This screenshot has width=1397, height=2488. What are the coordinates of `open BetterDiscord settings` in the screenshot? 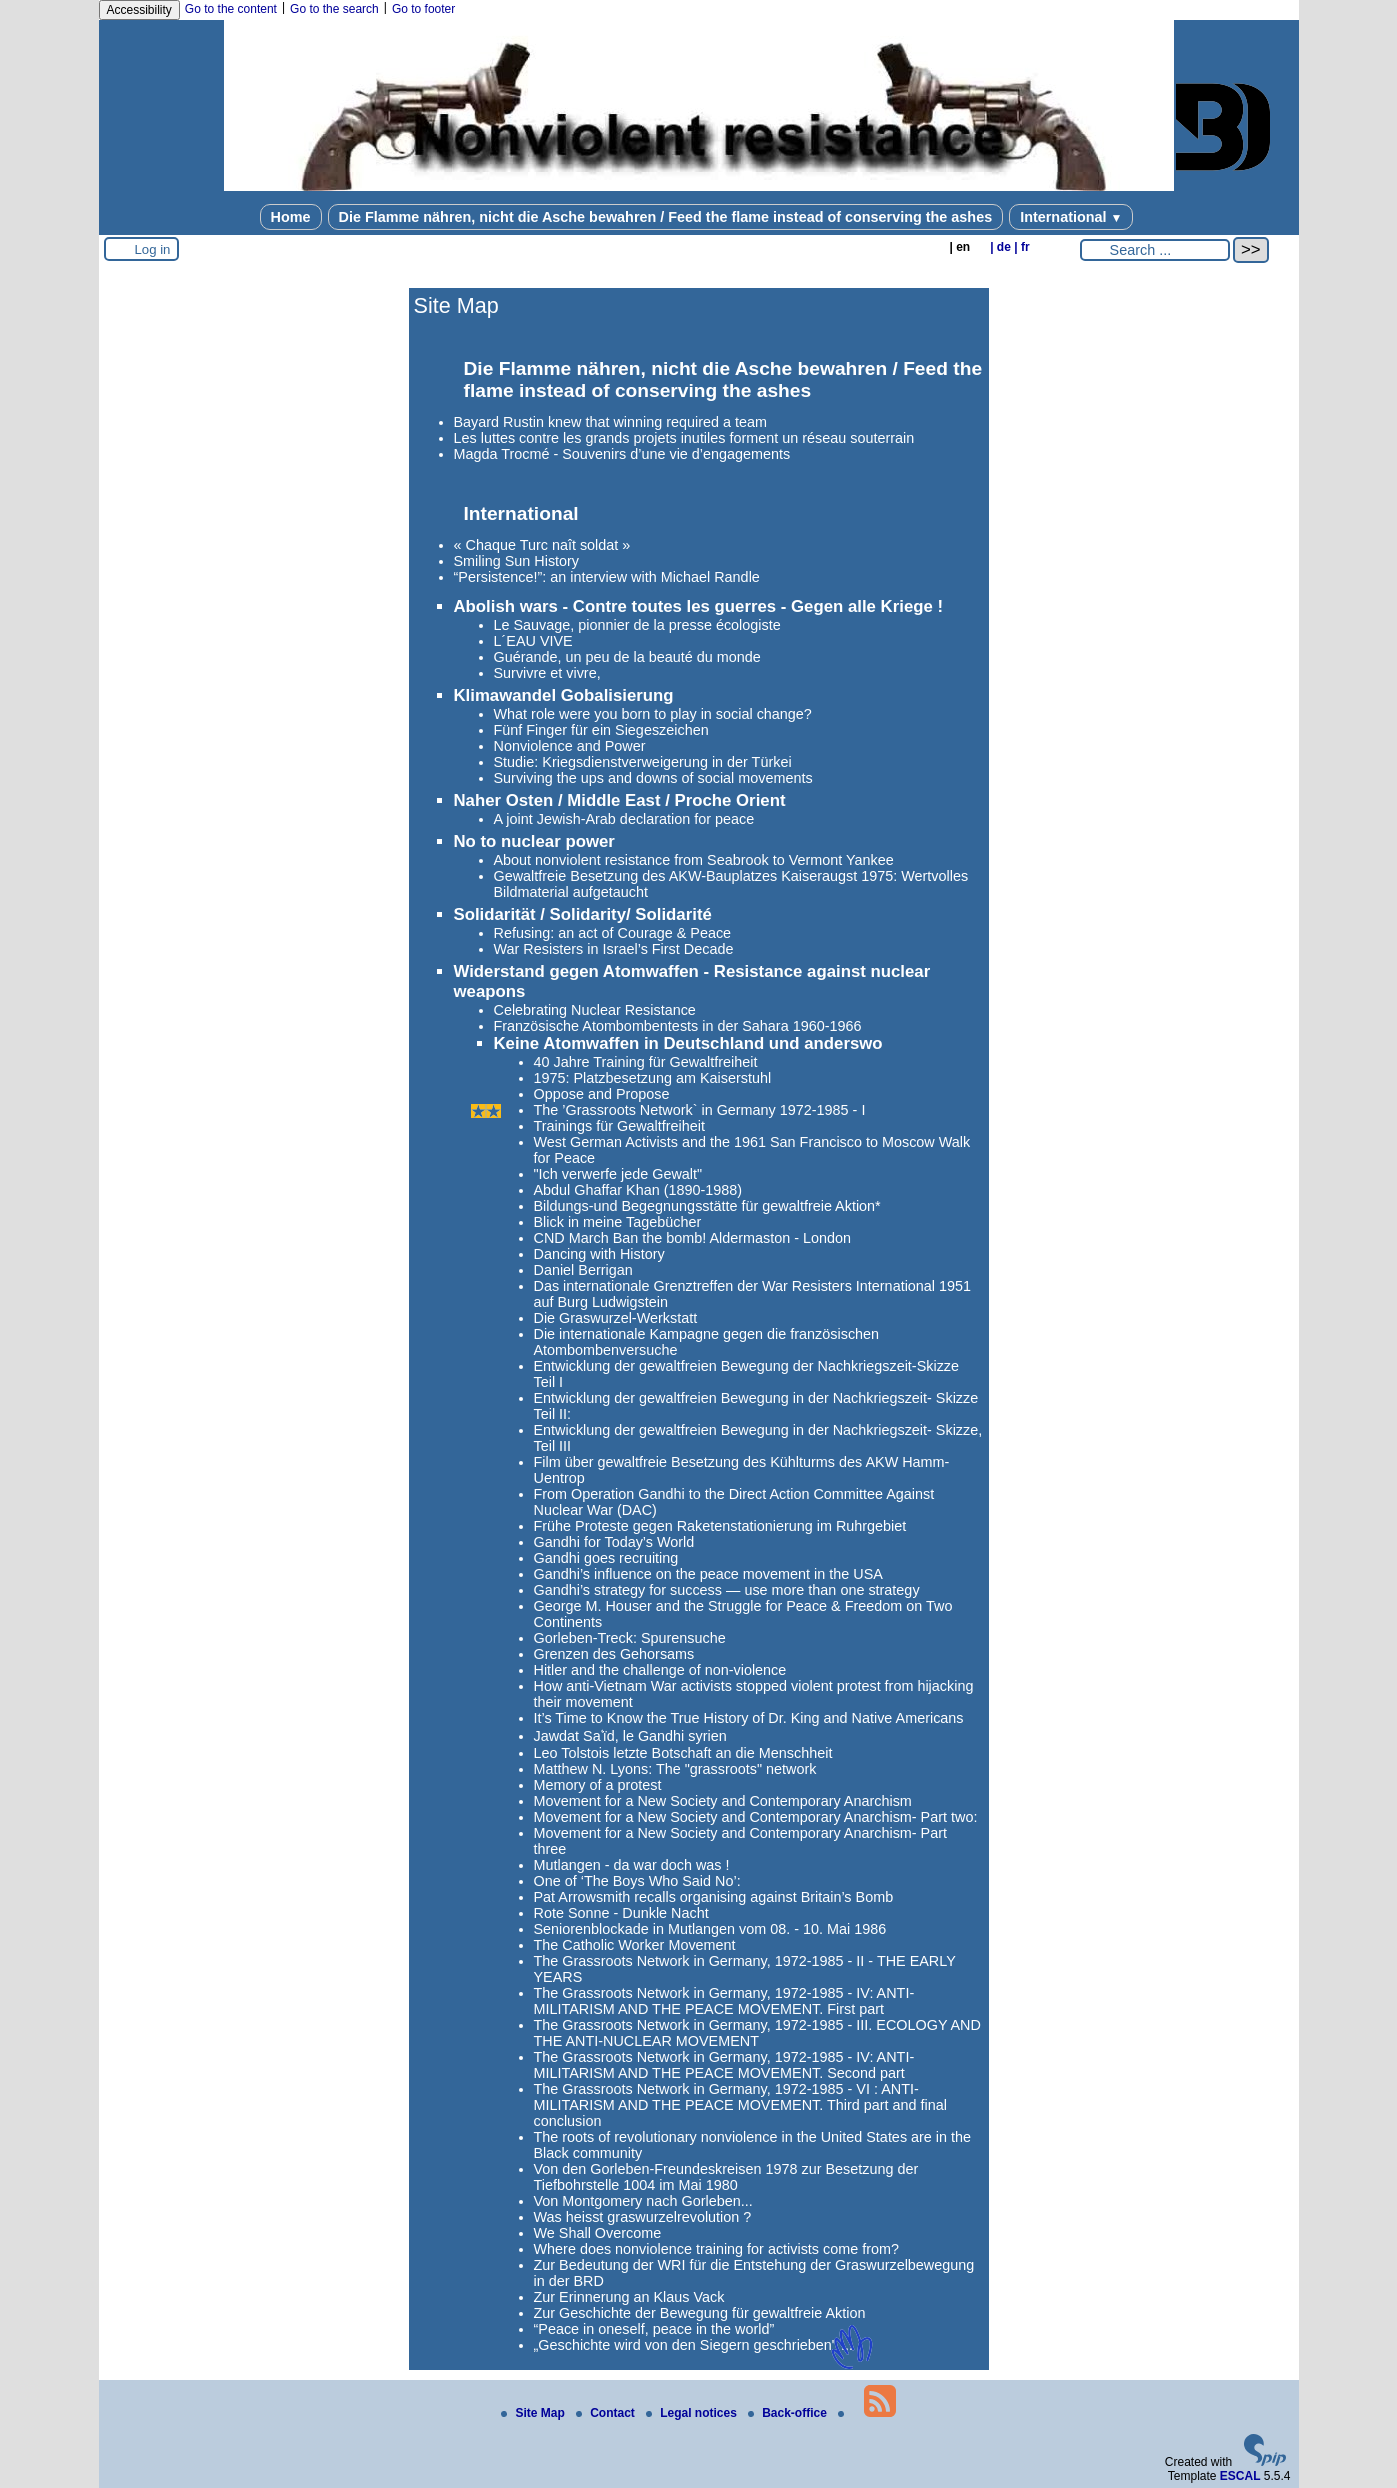 It's located at (1223, 127).